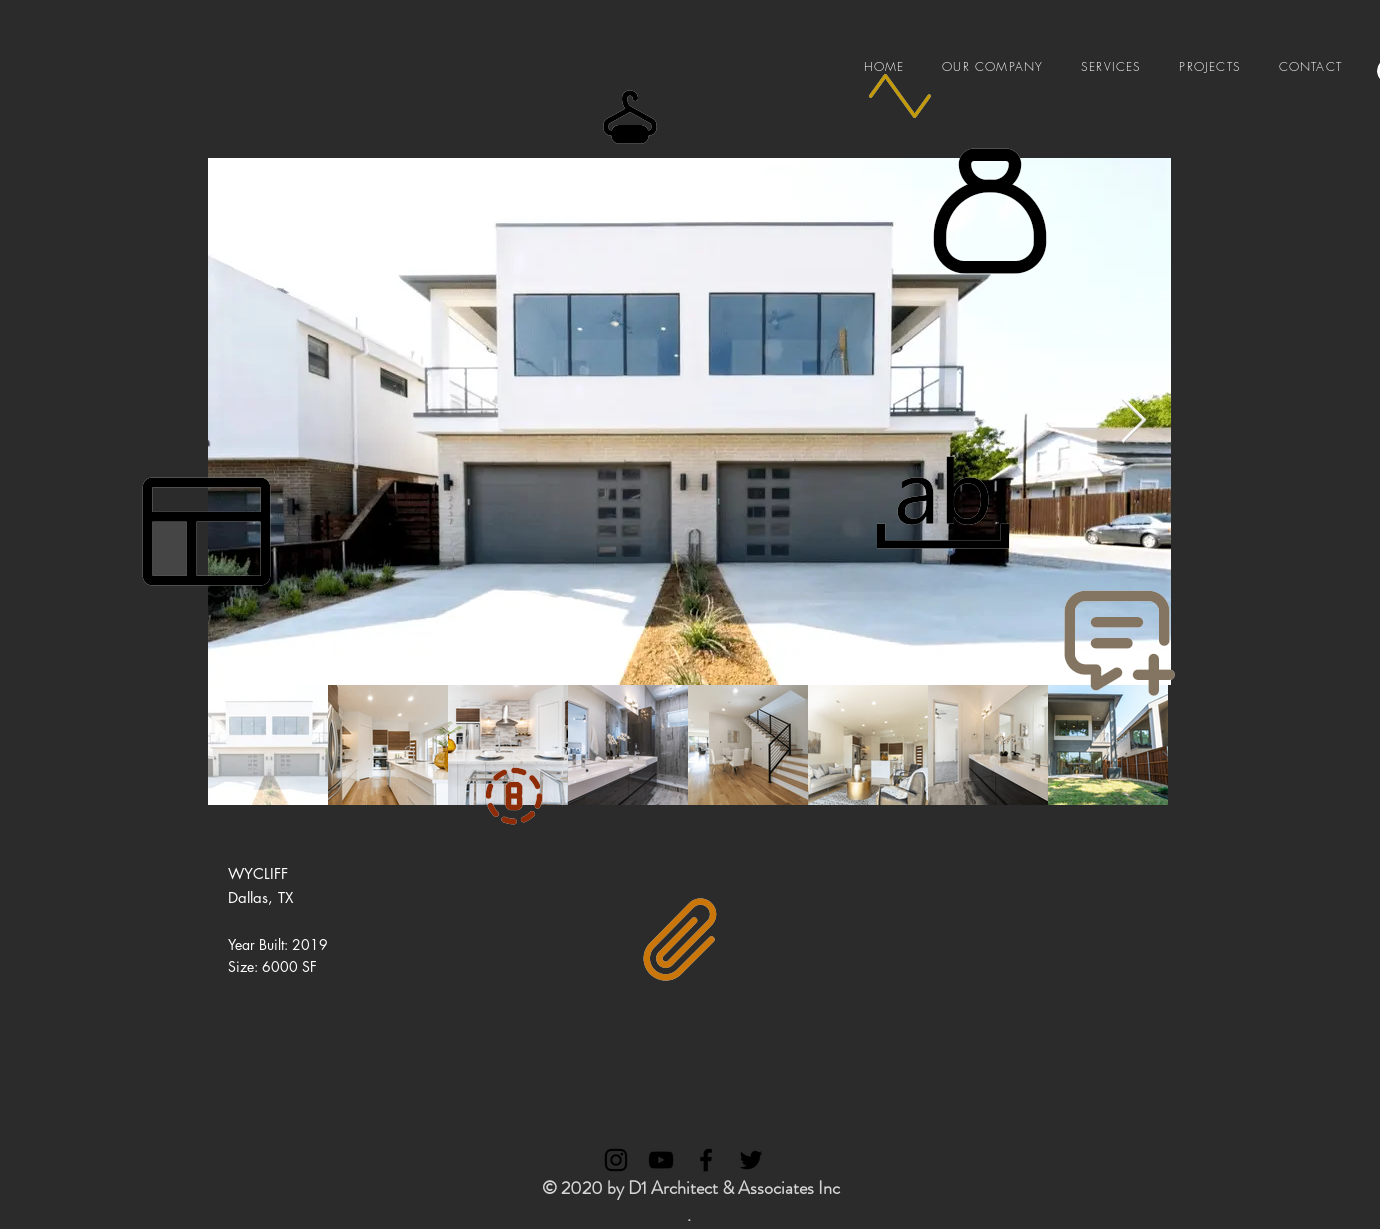 The width and height of the screenshot is (1380, 1229). I want to click on toggle triangle waveform in audio synthesizer, so click(900, 96).